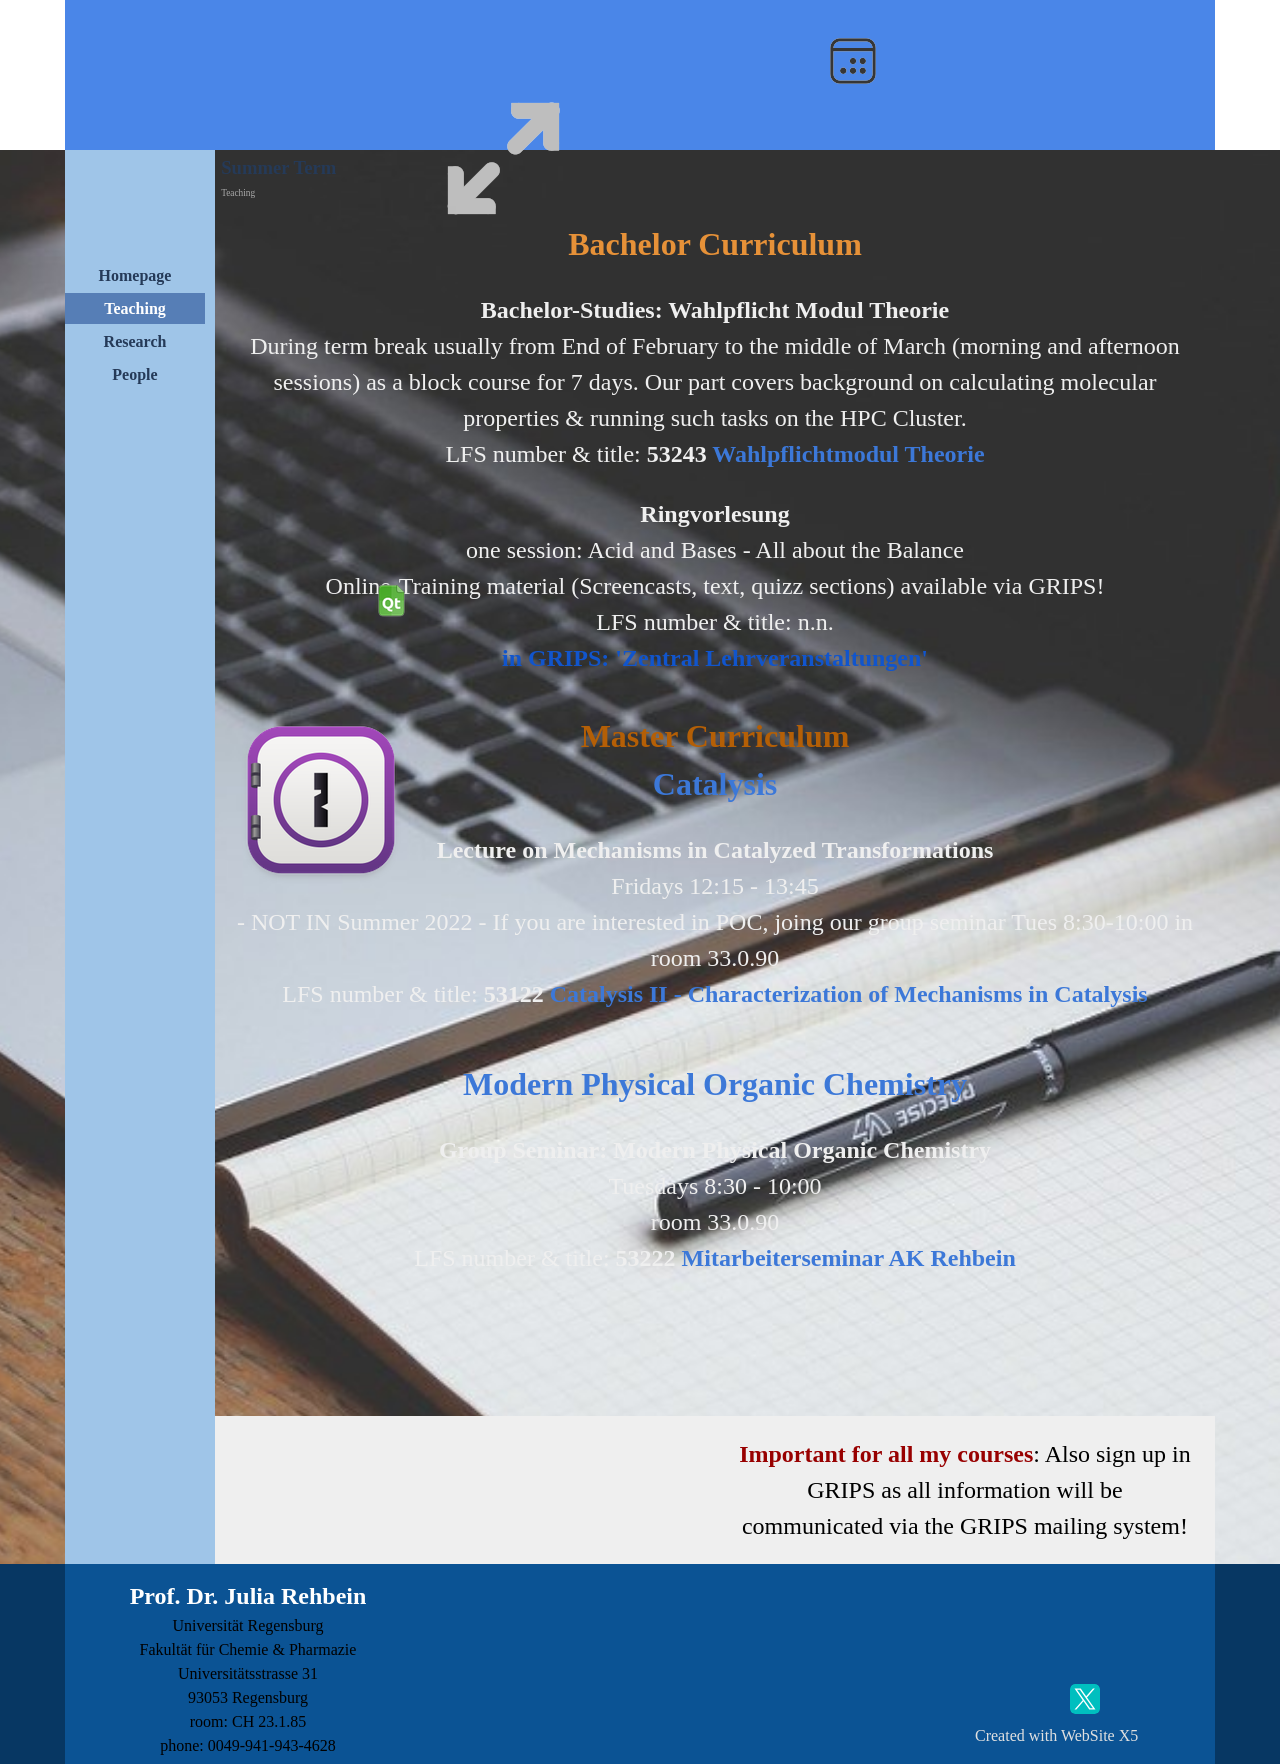 The height and width of the screenshot is (1764, 1280). I want to click on open the Secrets password manager app, so click(321, 800).